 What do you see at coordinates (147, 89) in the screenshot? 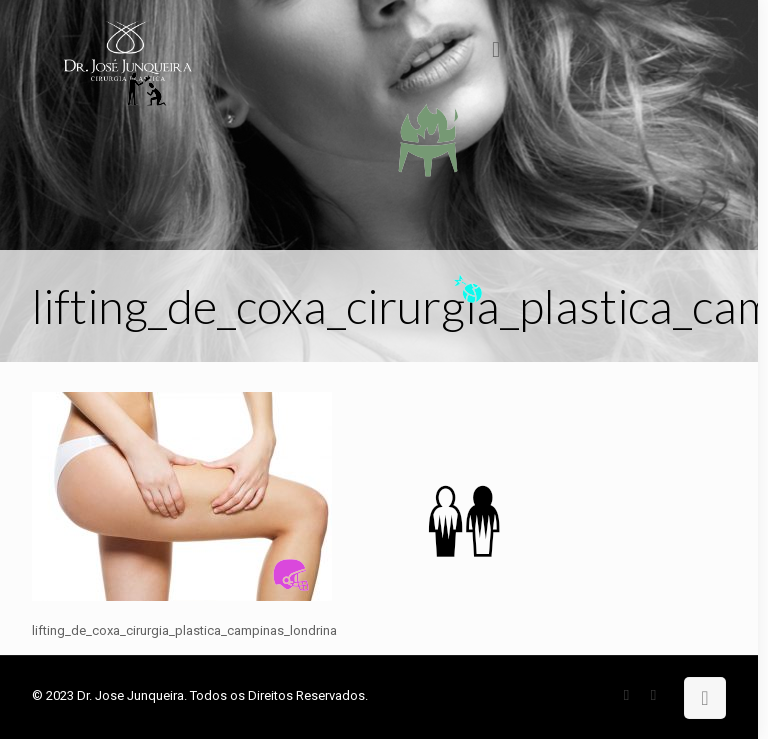
I see `indicates a coronation or crowning ceremony event` at bounding box center [147, 89].